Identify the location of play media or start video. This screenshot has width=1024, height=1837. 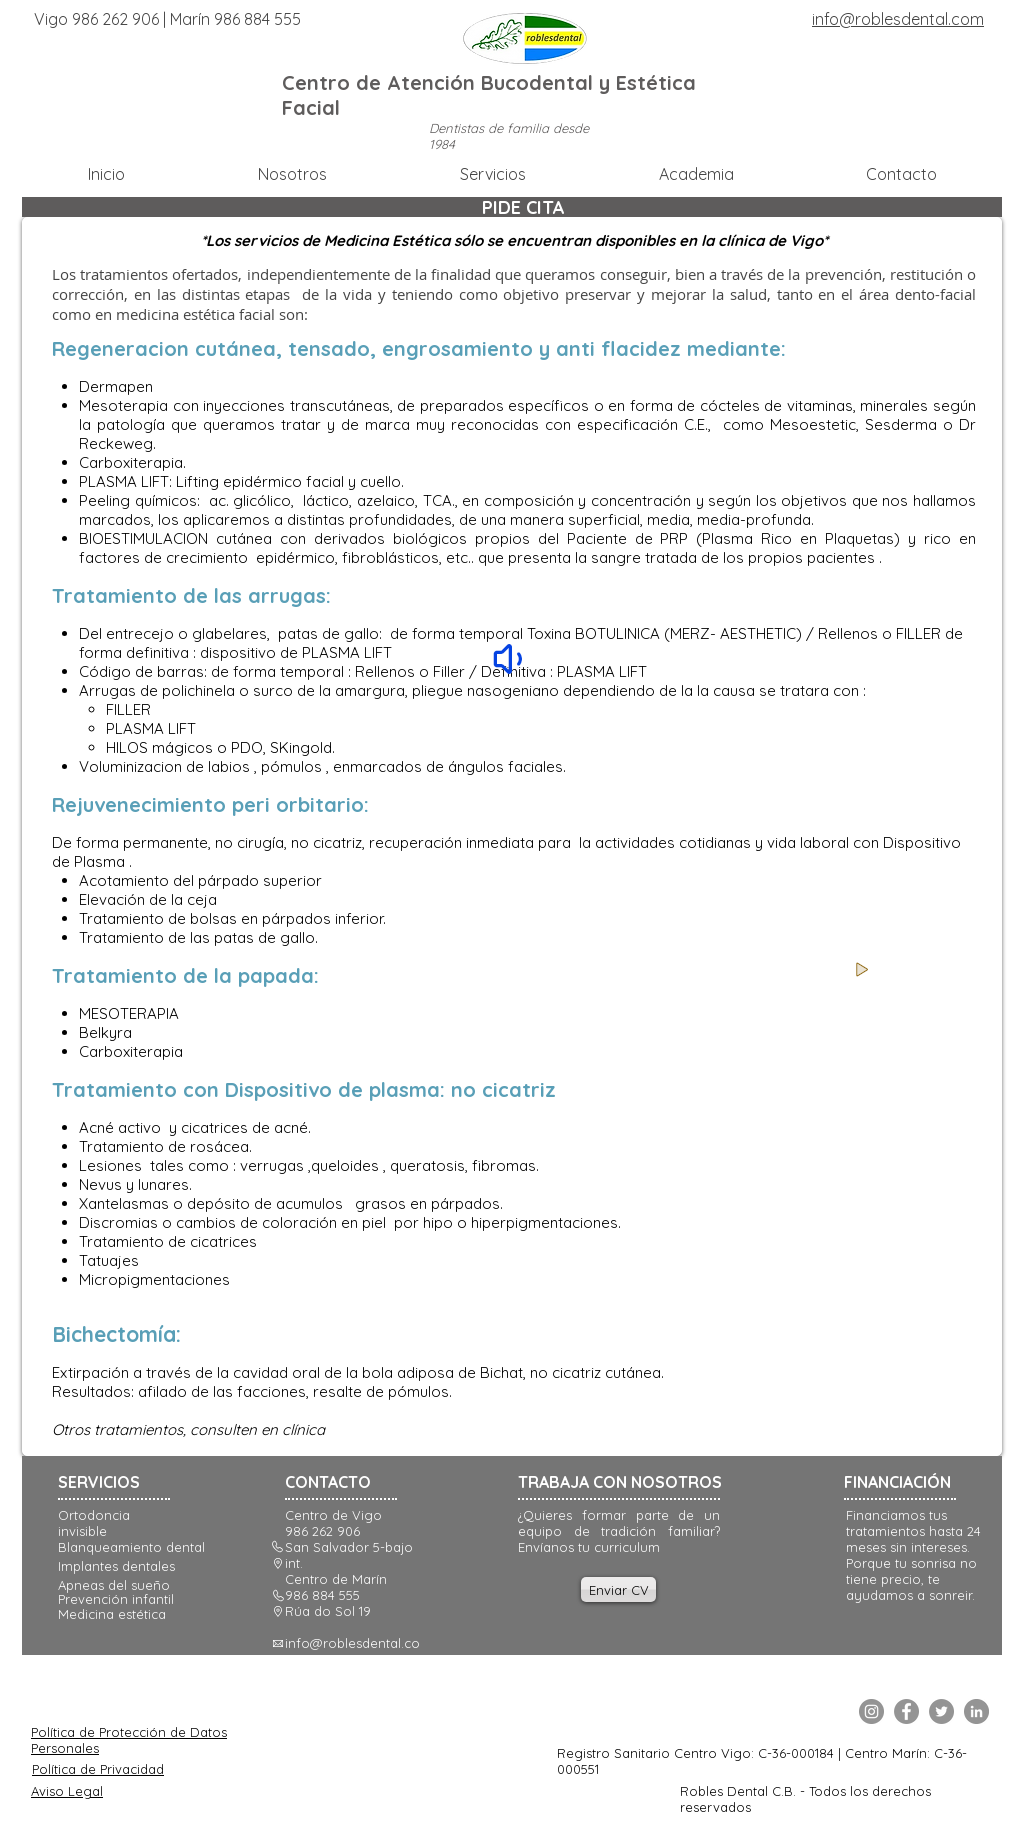
(860, 969).